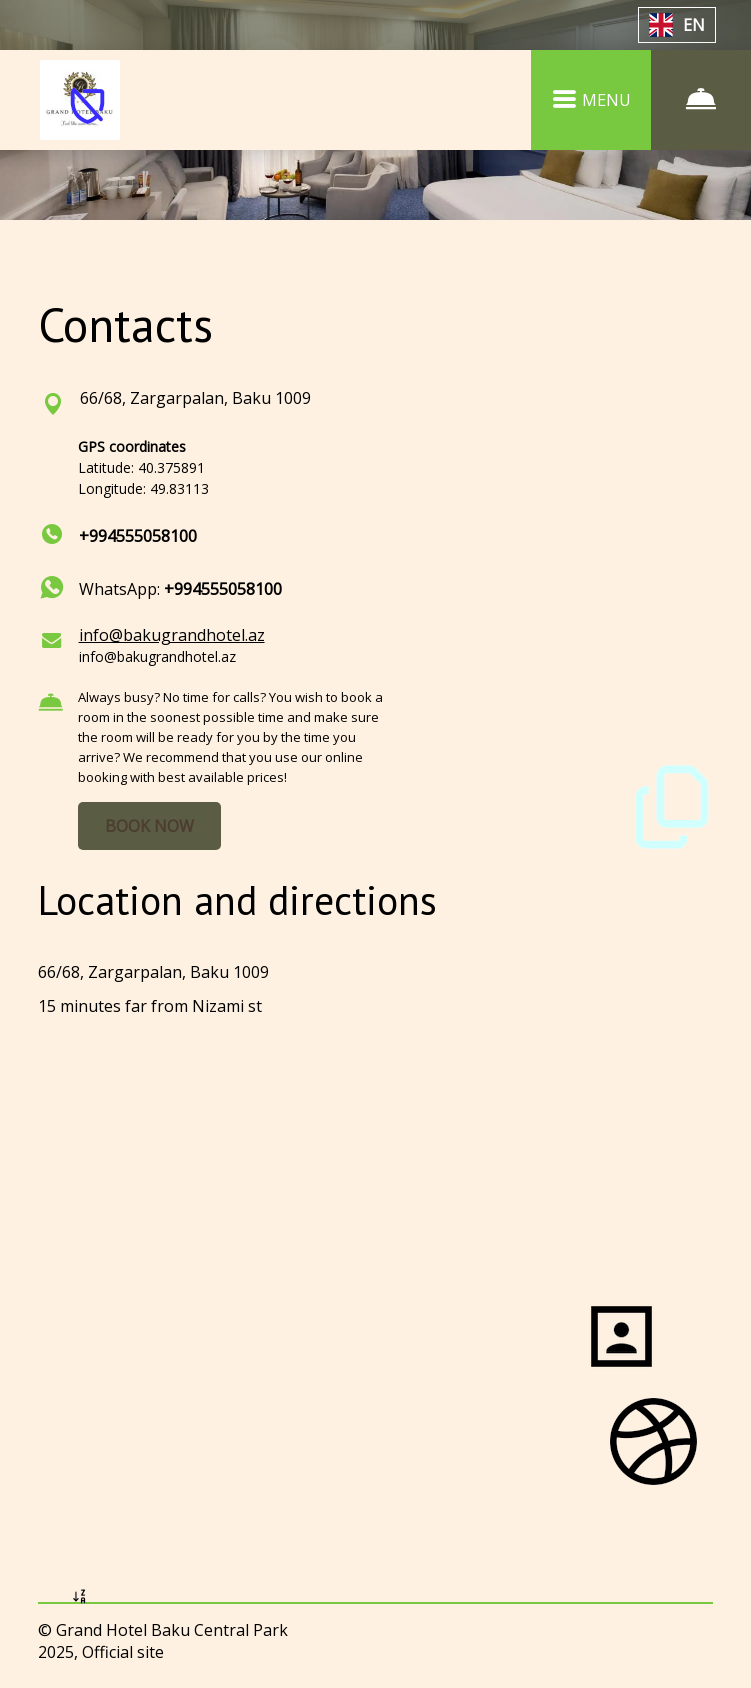  Describe the element at coordinates (672, 807) in the screenshot. I see `copy to clipboard` at that location.